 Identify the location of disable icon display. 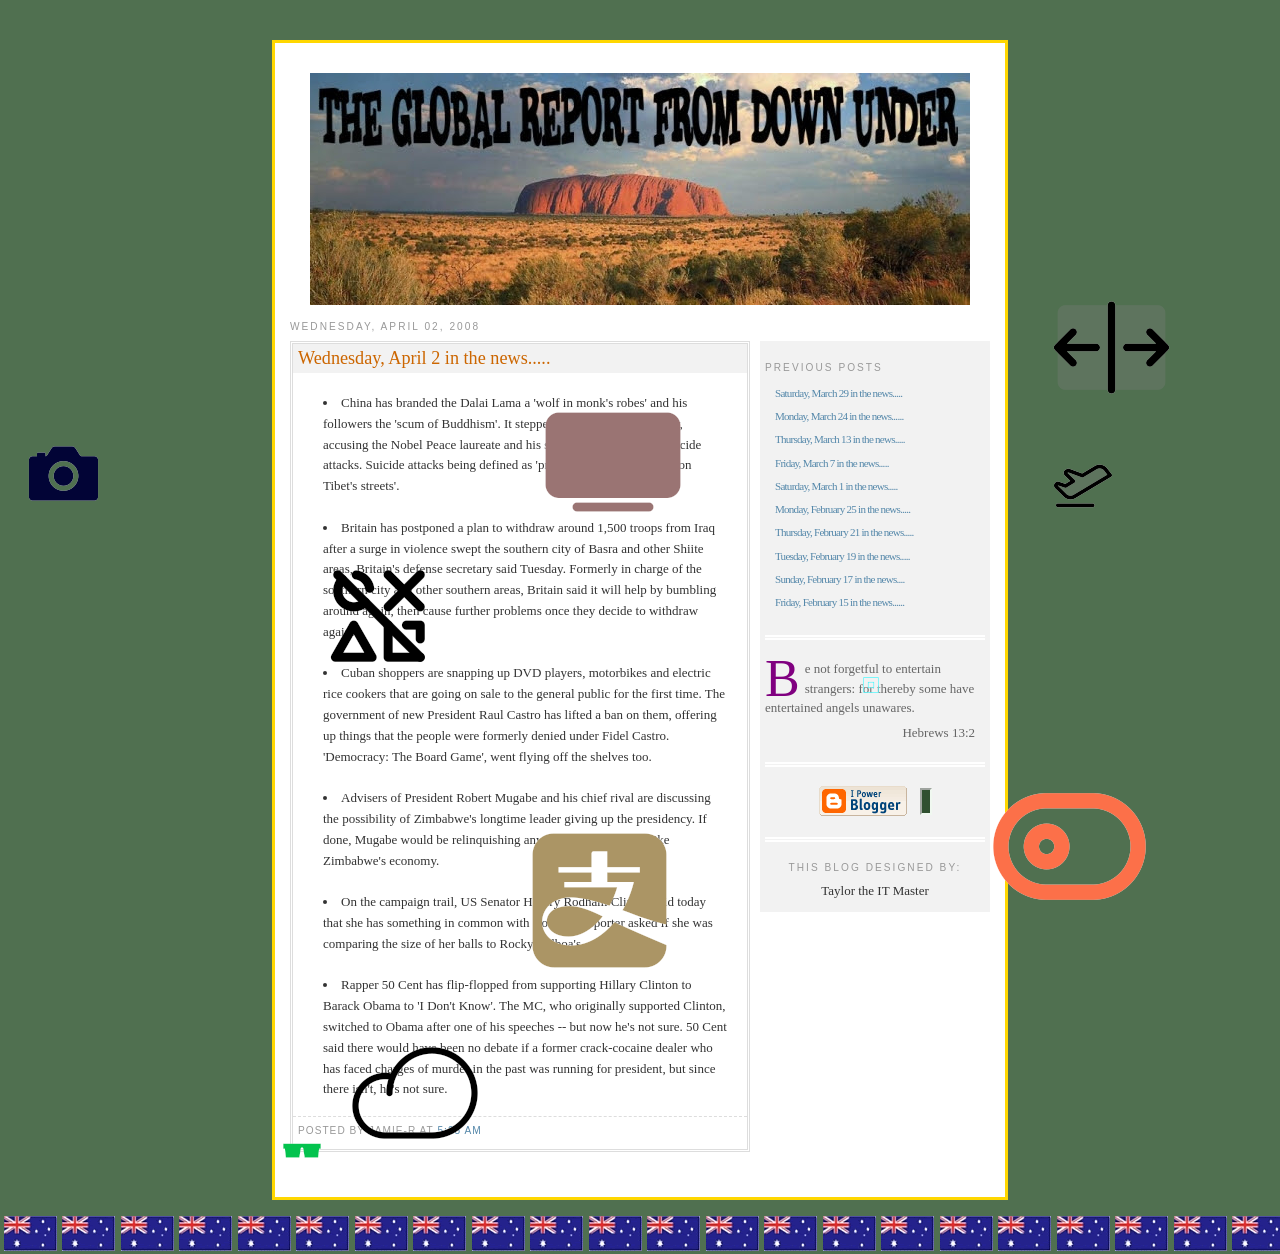
(379, 616).